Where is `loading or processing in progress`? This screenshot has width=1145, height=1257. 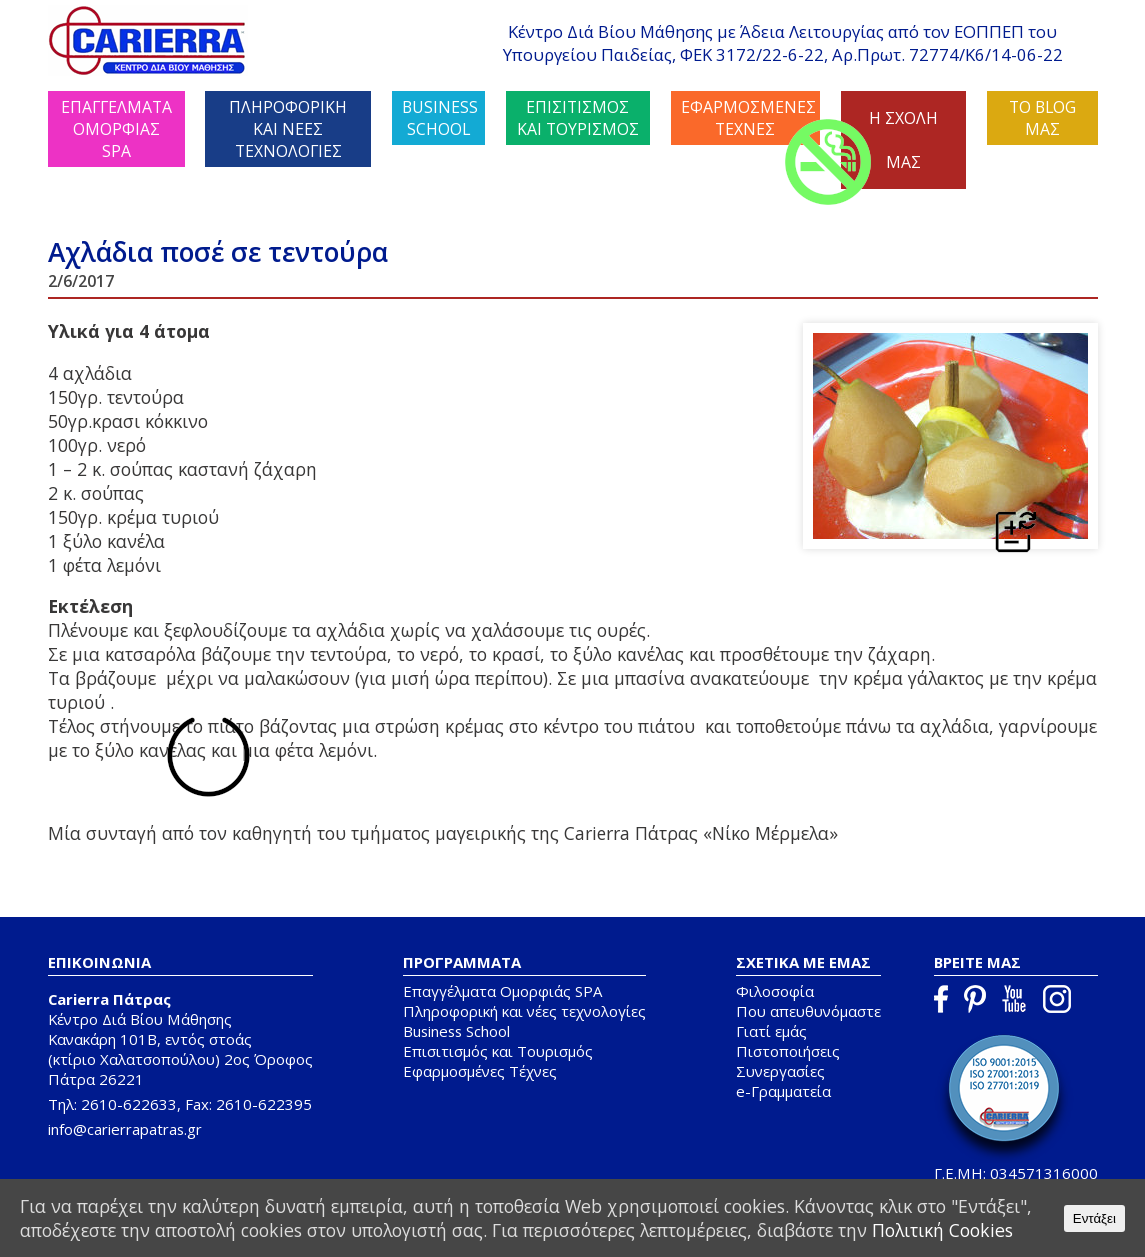
loading or processing in progress is located at coordinates (208, 755).